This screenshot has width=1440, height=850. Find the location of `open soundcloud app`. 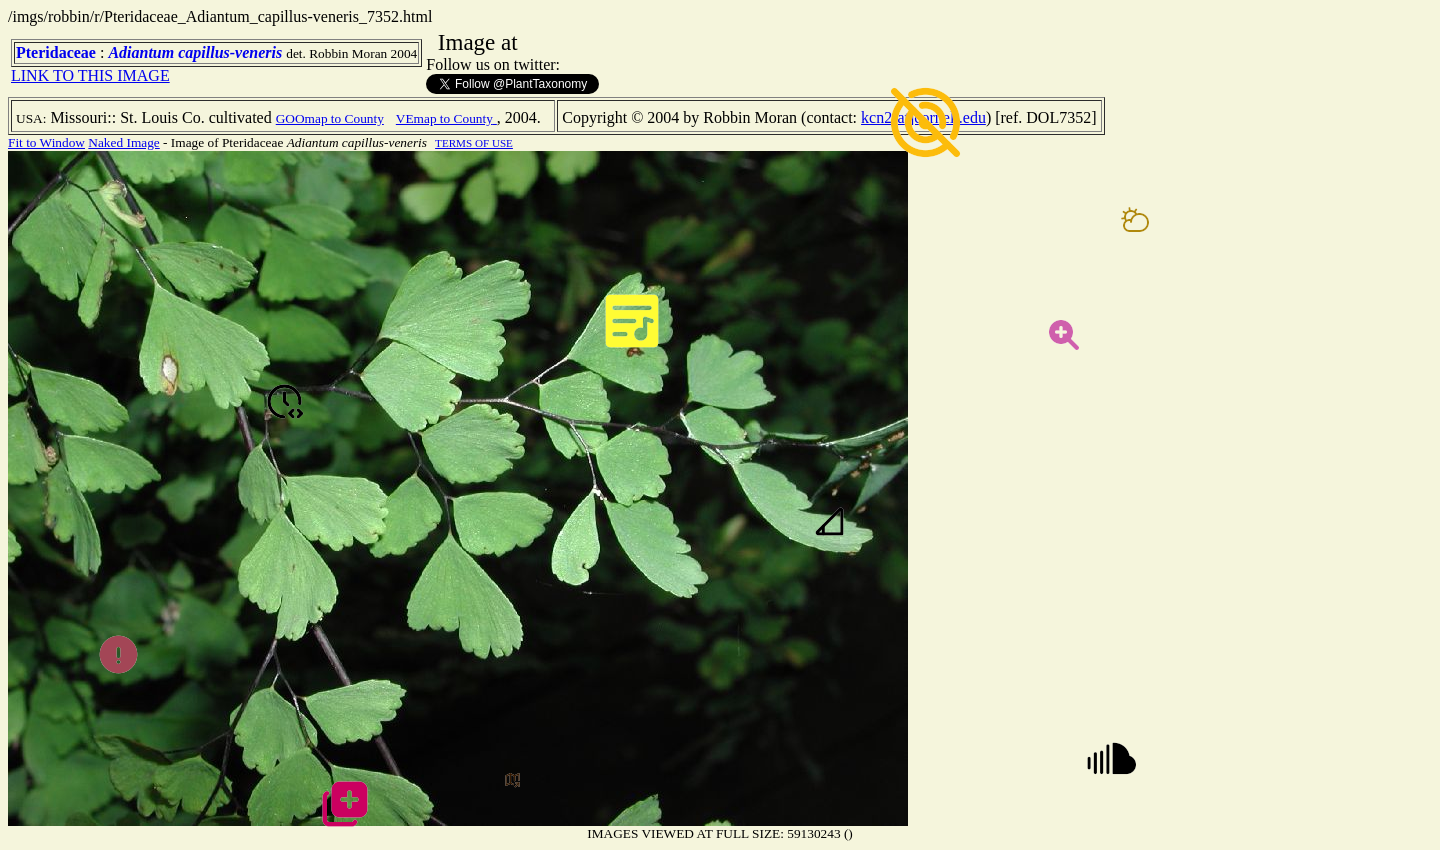

open soundcloud app is located at coordinates (1111, 760).